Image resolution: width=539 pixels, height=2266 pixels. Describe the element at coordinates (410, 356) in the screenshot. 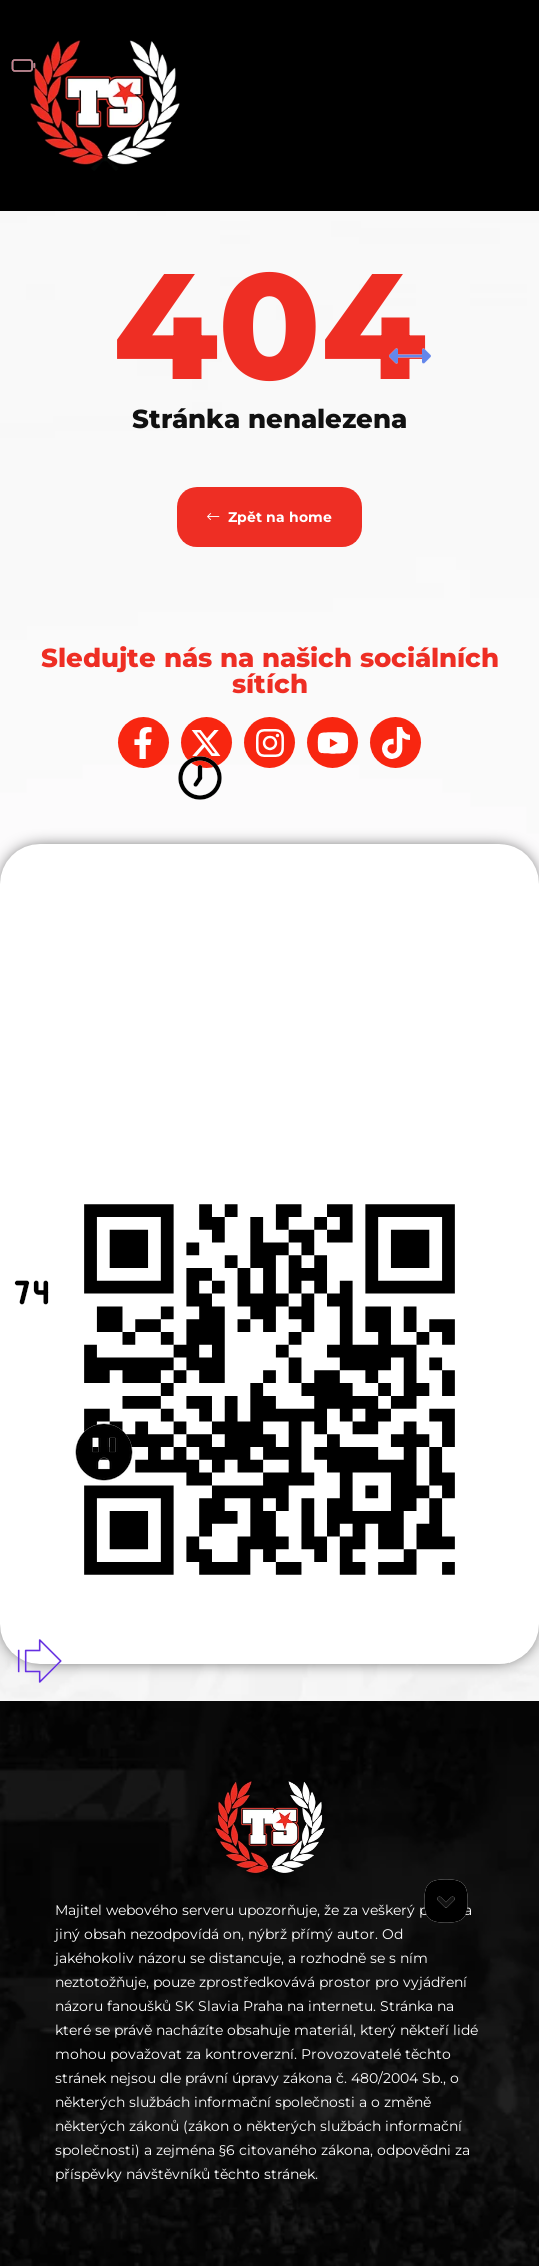

I see `resize element horizontally` at that location.